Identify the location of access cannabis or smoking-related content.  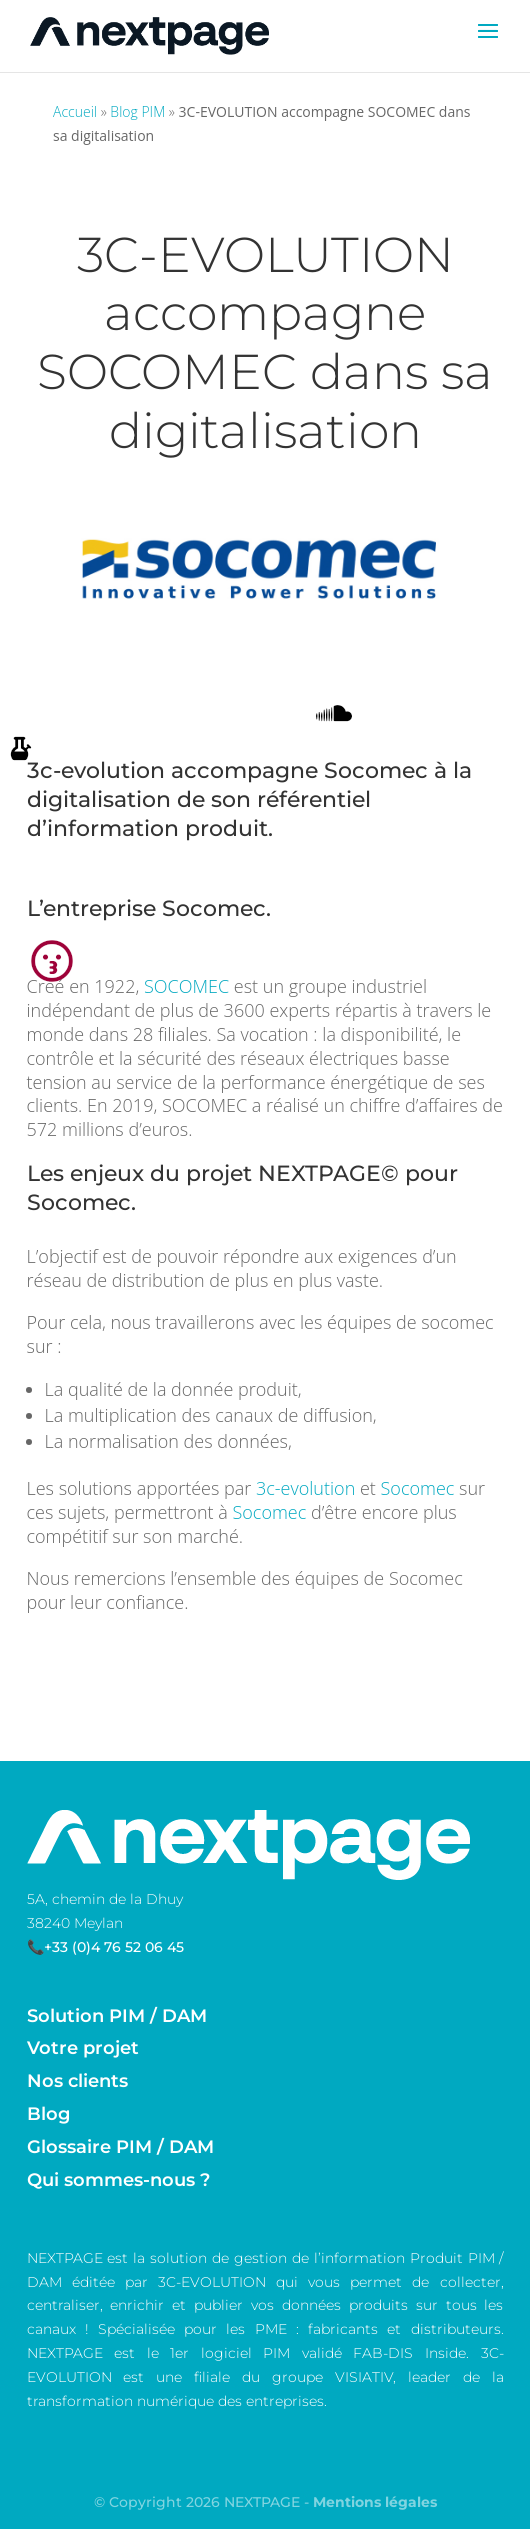
(19, 748).